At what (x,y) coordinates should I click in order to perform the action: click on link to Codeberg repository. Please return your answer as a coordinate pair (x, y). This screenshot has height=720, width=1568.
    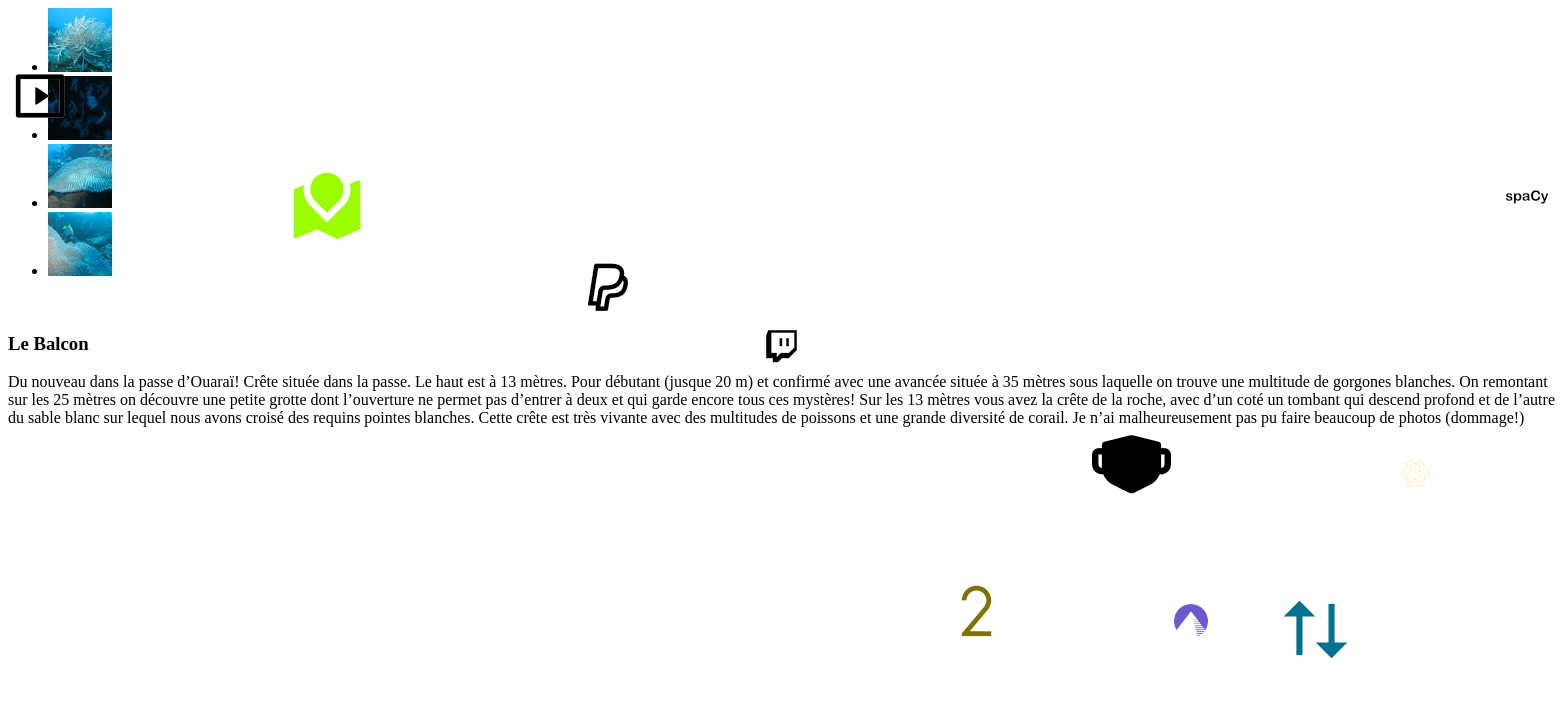
    Looking at the image, I should click on (1191, 620).